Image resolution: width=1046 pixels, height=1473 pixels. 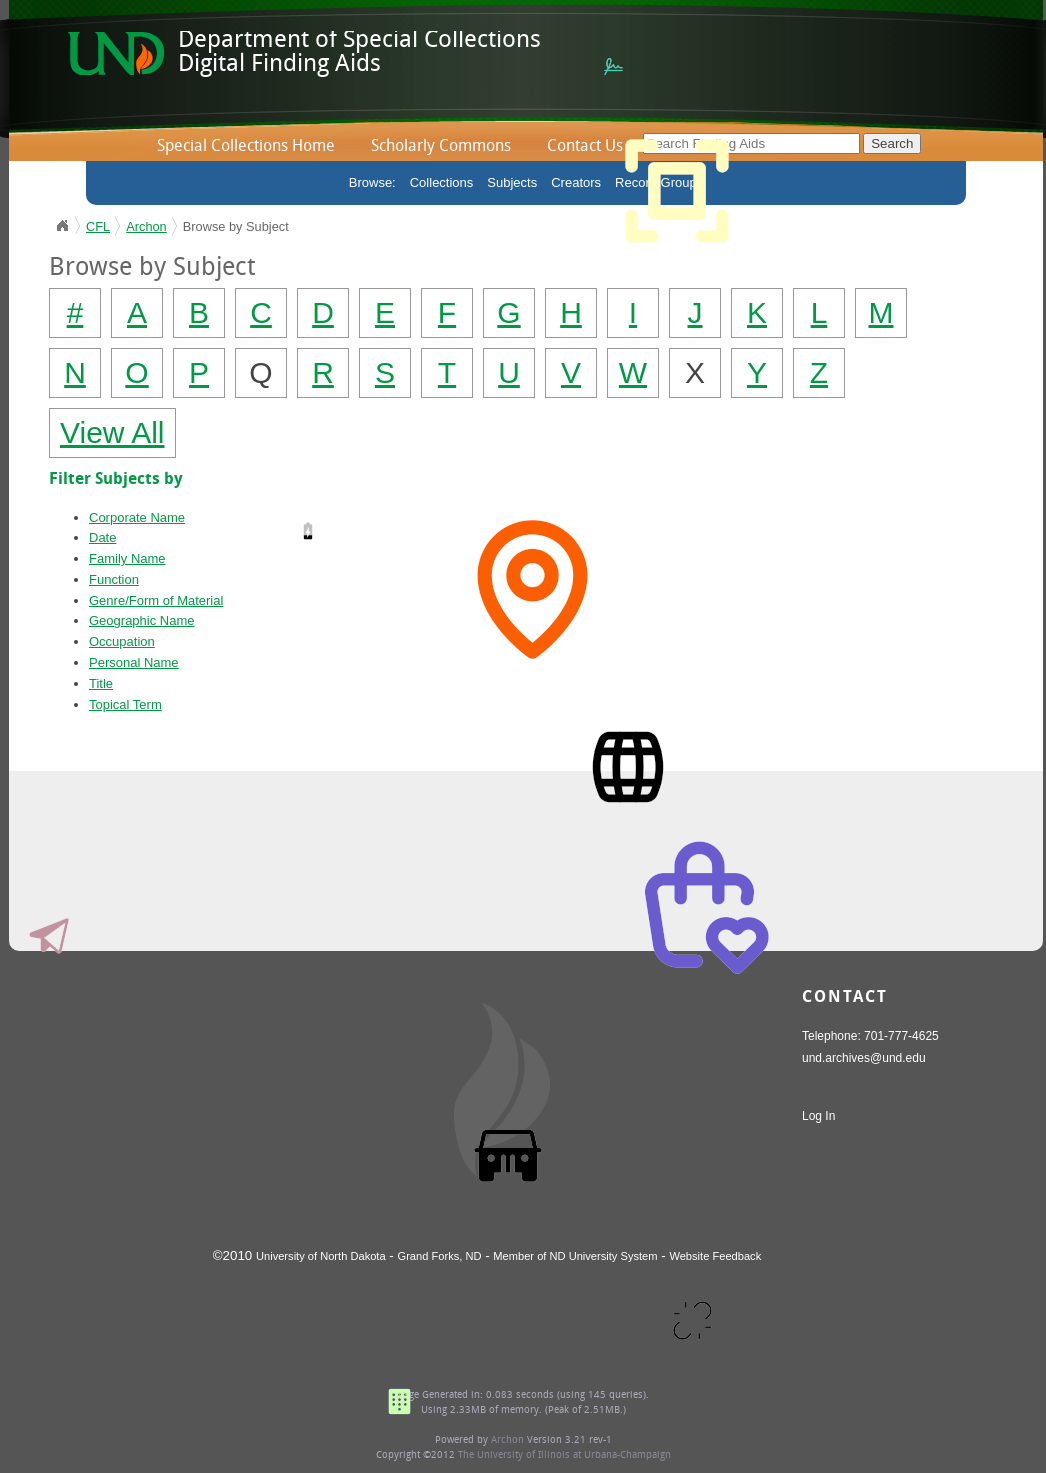 What do you see at coordinates (628, 767) in the screenshot?
I see `view inventory or storage items` at bounding box center [628, 767].